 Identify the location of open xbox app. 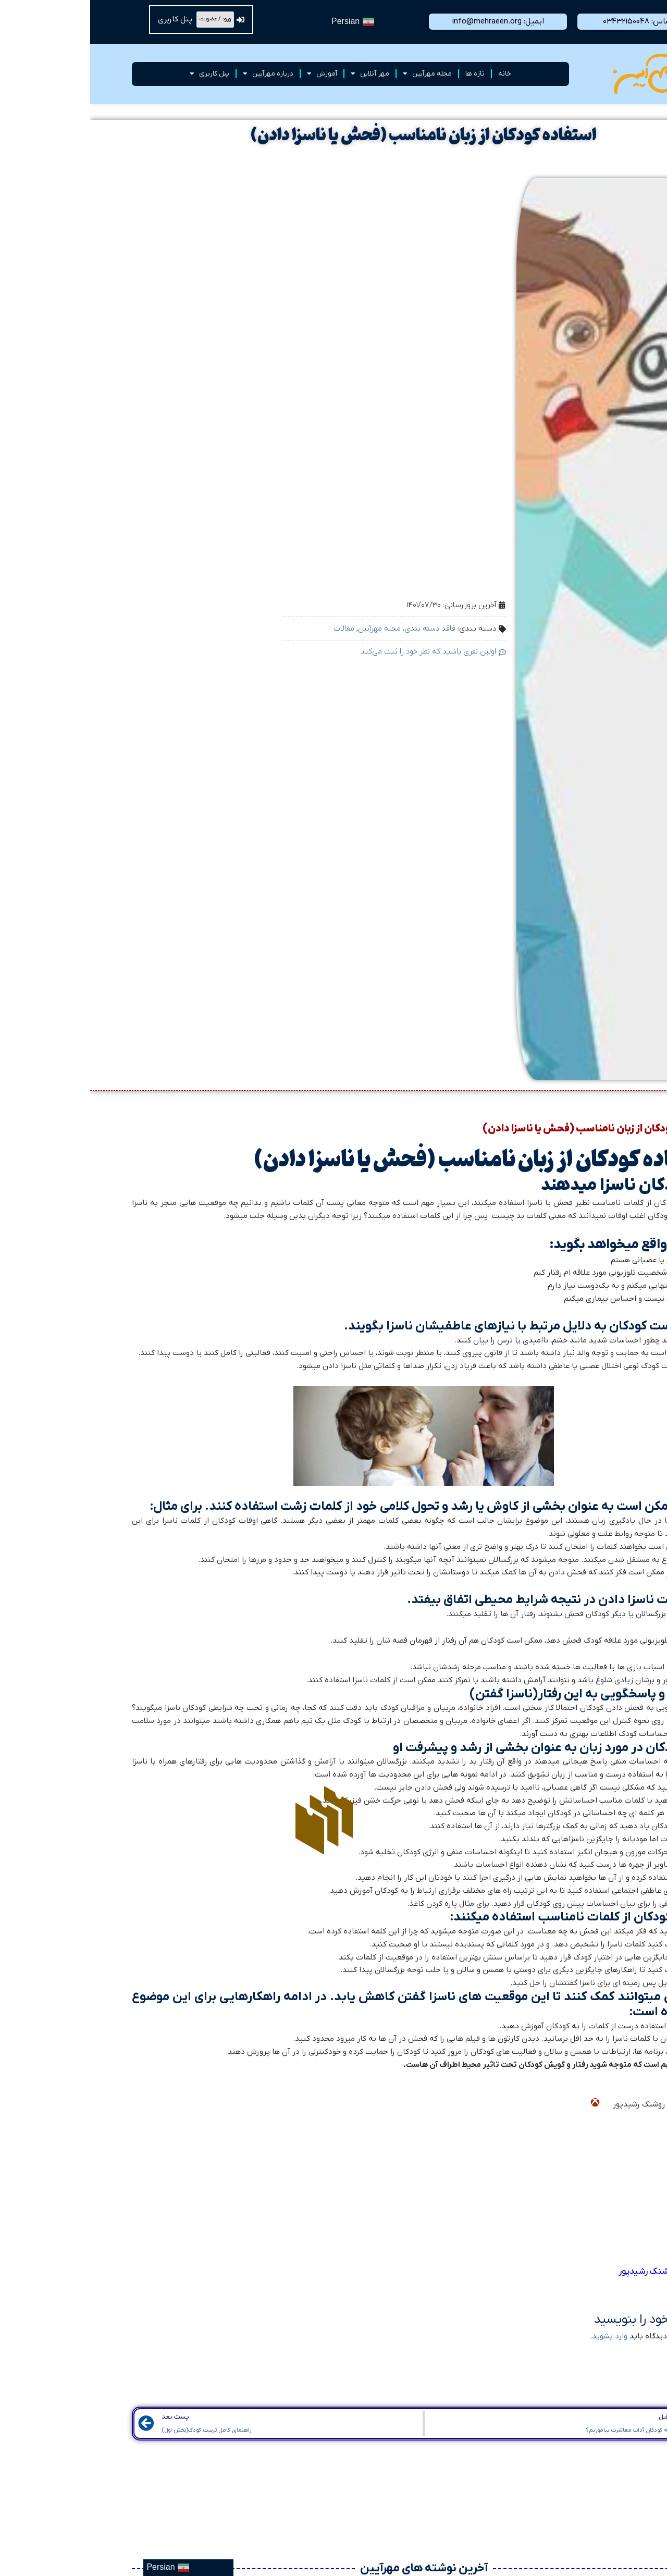
(595, 2102).